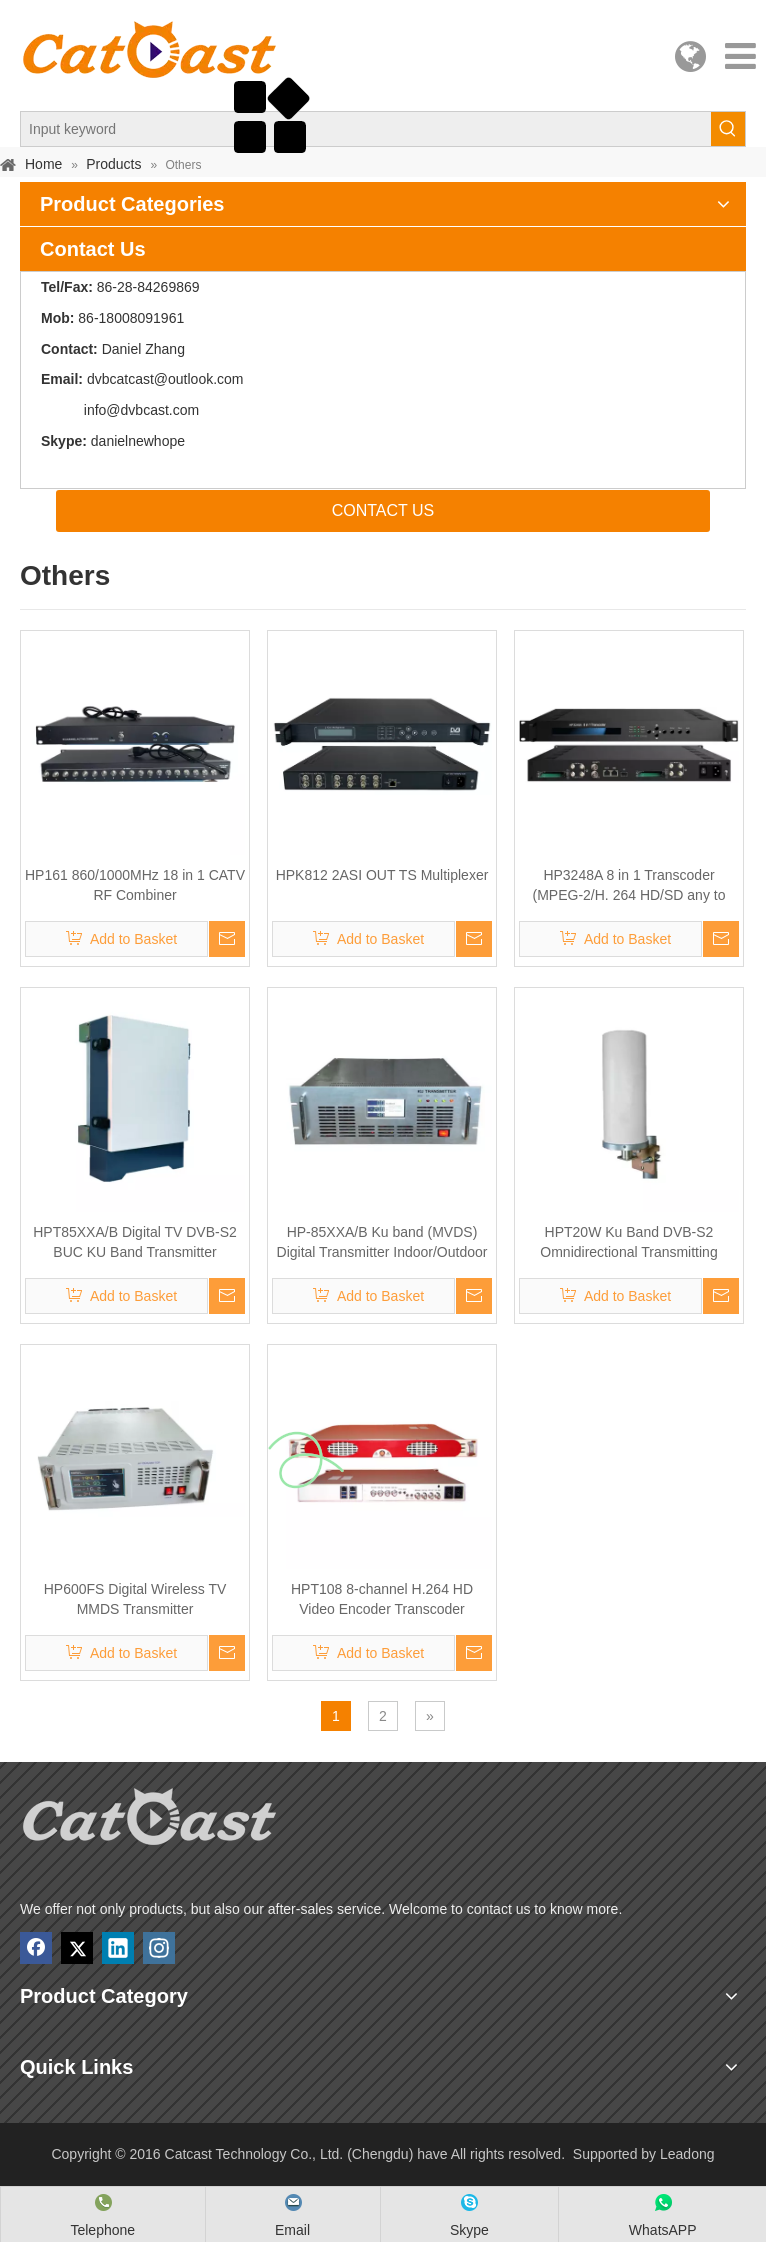 This screenshot has height=2242, width=766. What do you see at coordinates (270, 117) in the screenshot?
I see `access widgets or mini-apps` at bounding box center [270, 117].